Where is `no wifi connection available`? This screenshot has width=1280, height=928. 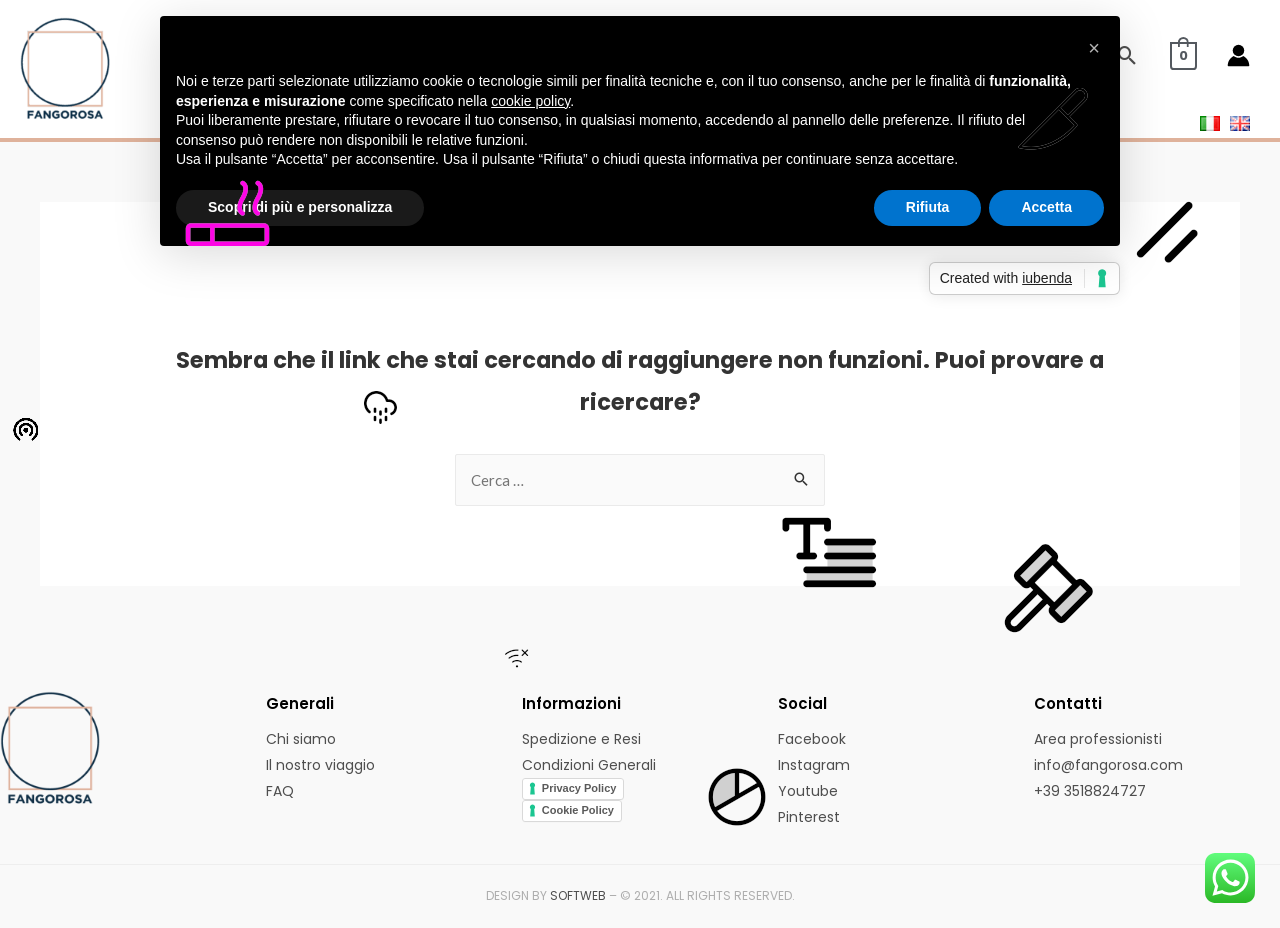
no wifi connection available is located at coordinates (517, 658).